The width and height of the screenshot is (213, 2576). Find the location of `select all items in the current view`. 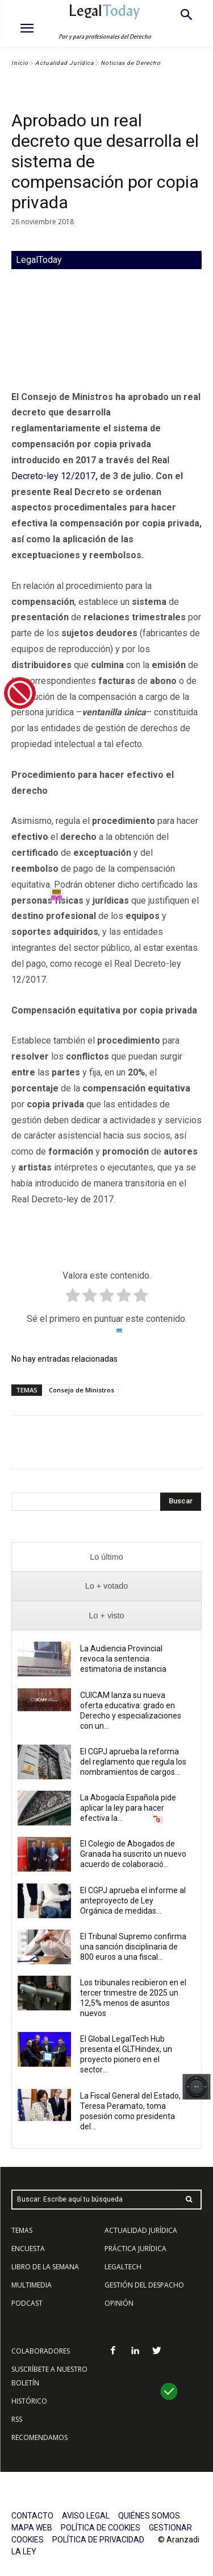

select all items in the current view is located at coordinates (56, 895).